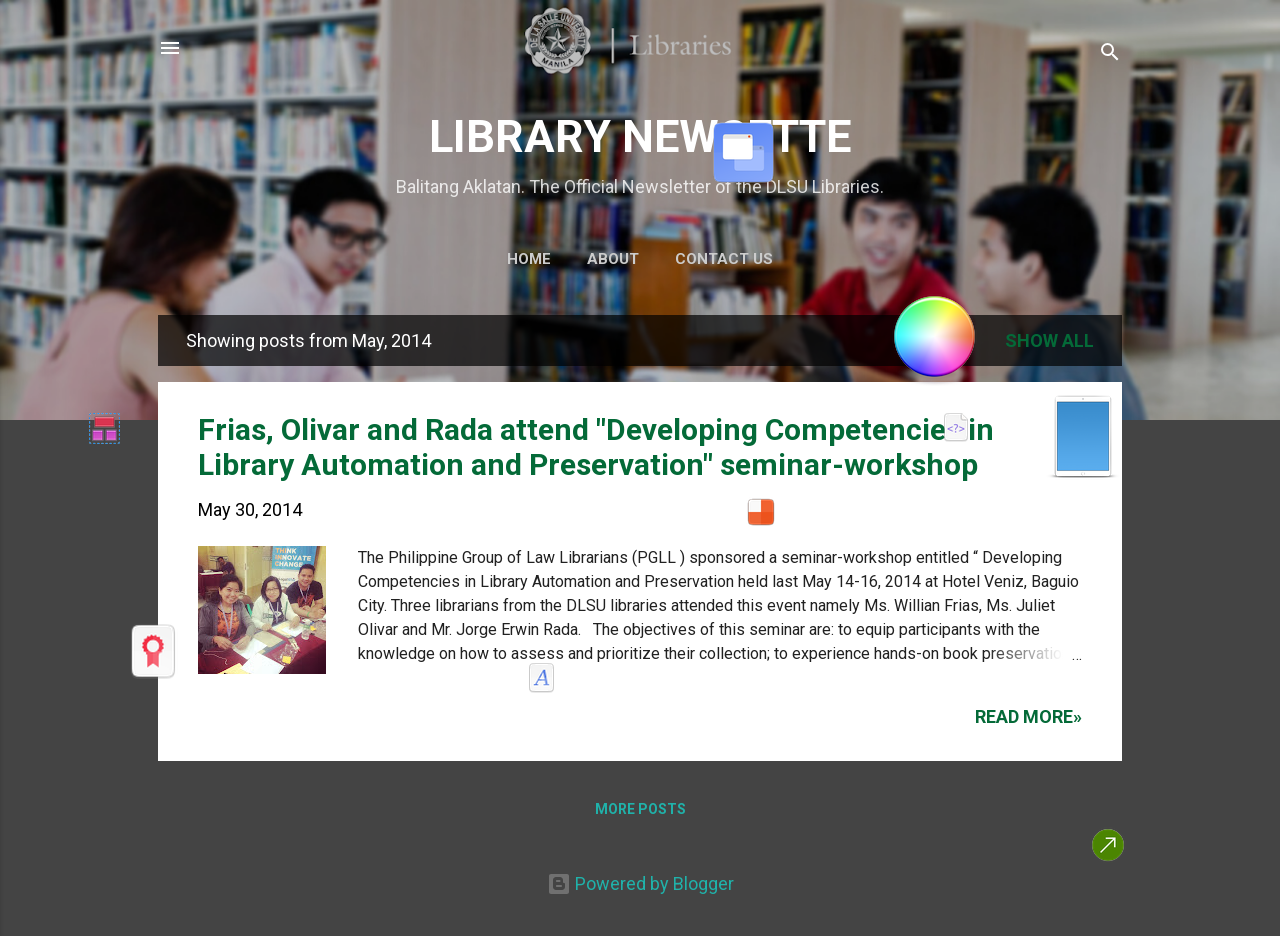 This screenshot has width=1280, height=936. Describe the element at coordinates (104, 428) in the screenshot. I see `select all items in the current view` at that location.